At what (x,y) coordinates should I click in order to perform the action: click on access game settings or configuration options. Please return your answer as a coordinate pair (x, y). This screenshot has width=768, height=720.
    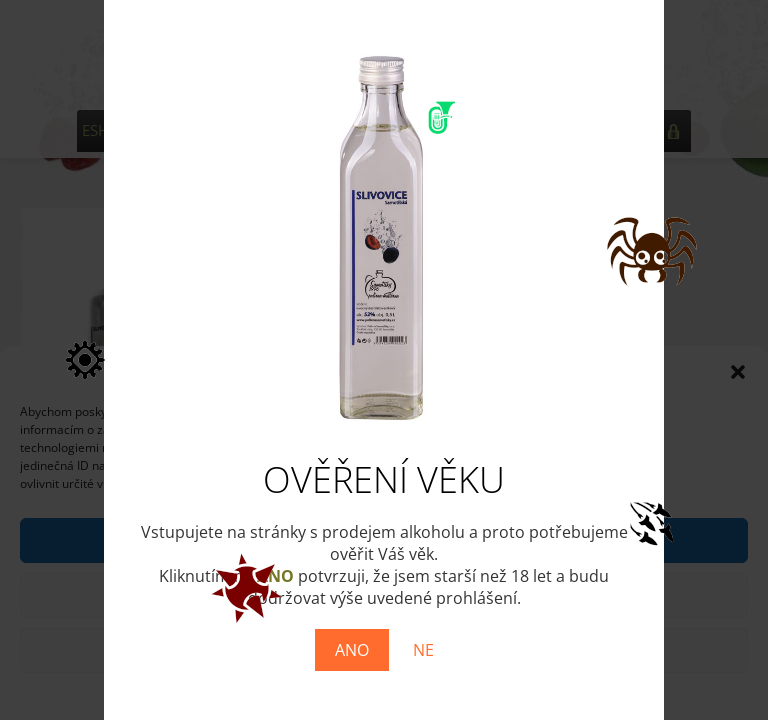
    Looking at the image, I should click on (85, 360).